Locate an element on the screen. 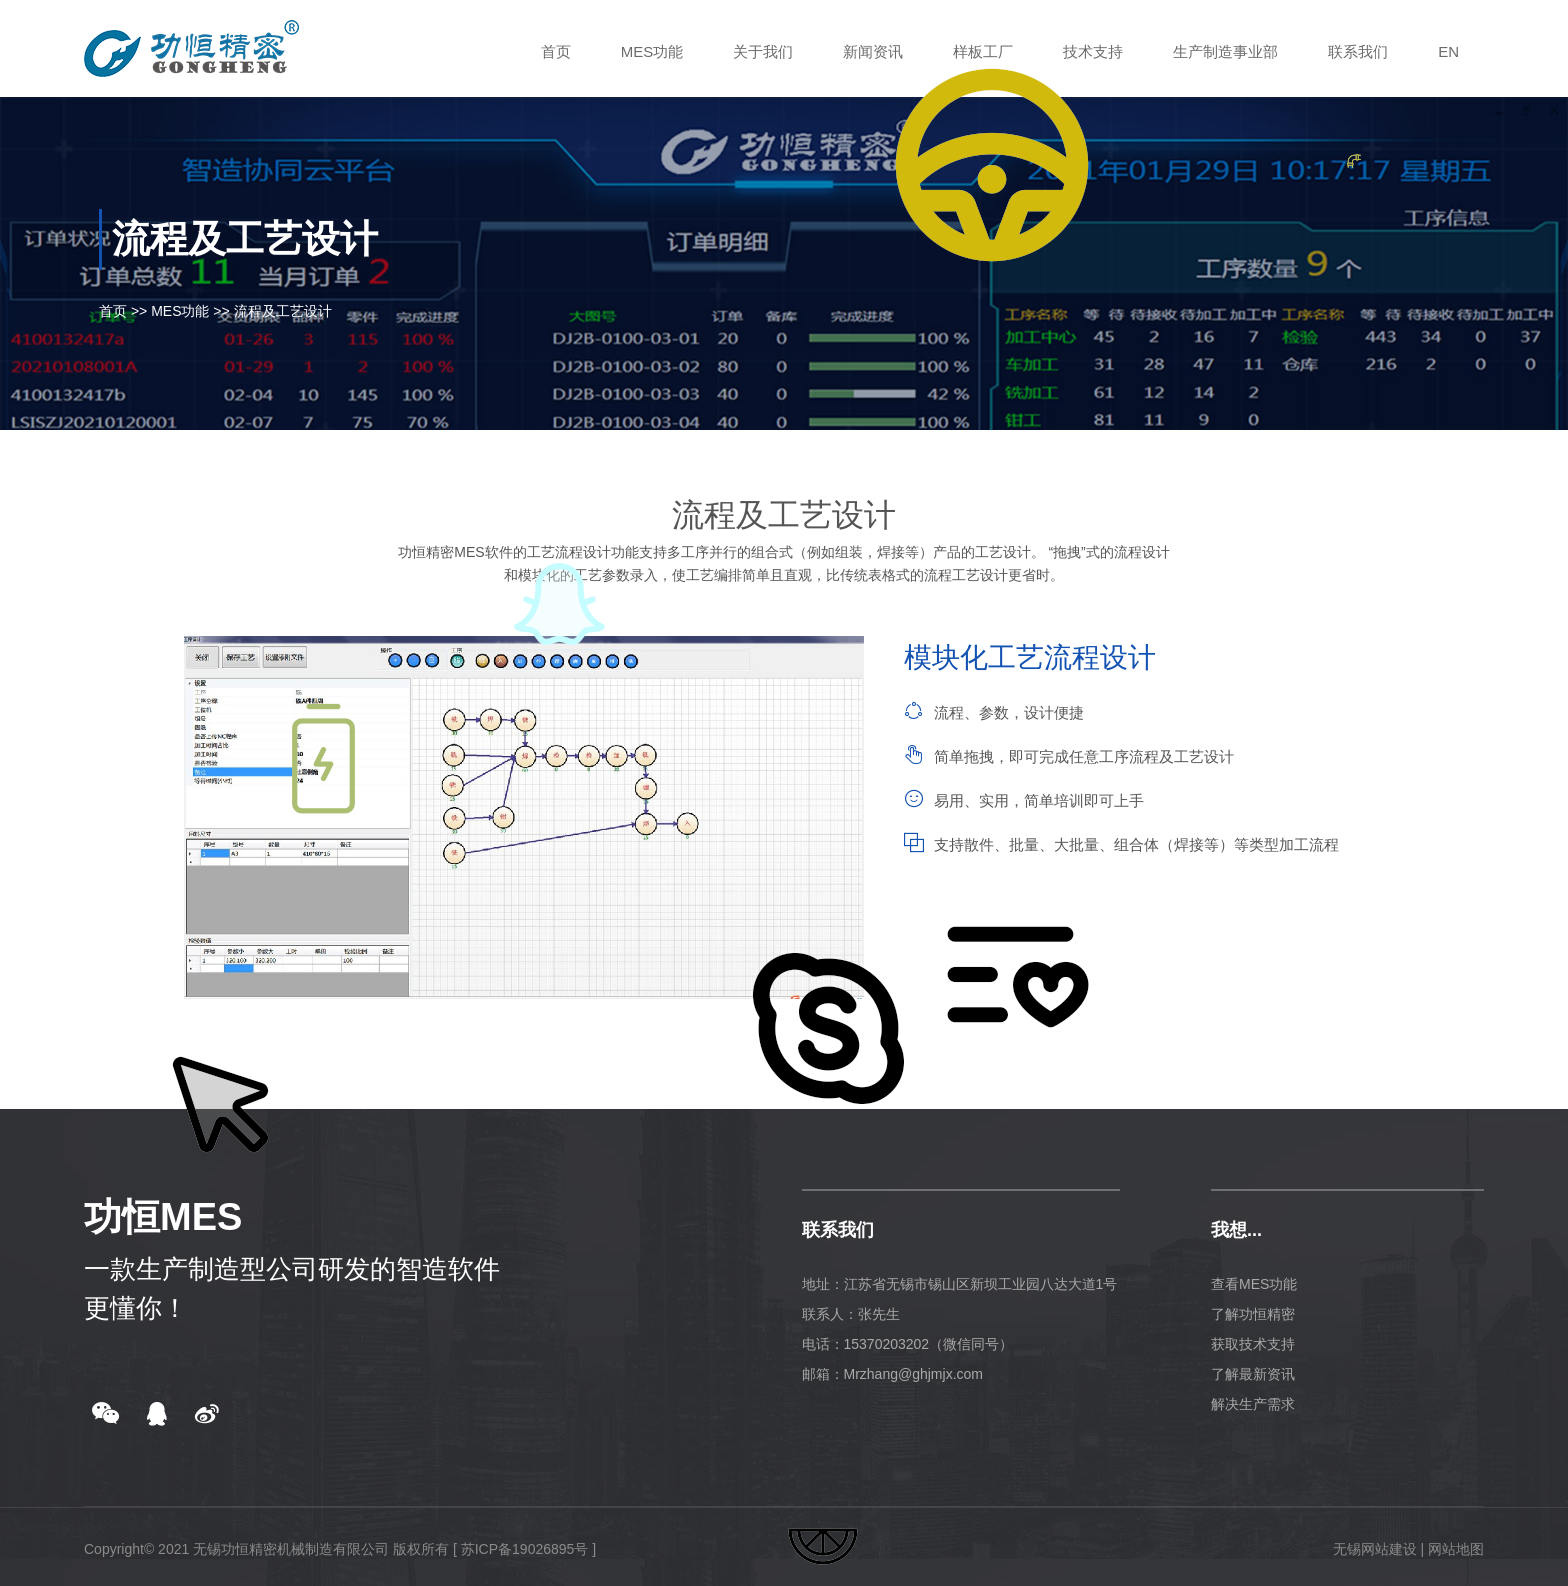 This screenshot has height=1586, width=1568. open Skype app is located at coordinates (828, 1028).